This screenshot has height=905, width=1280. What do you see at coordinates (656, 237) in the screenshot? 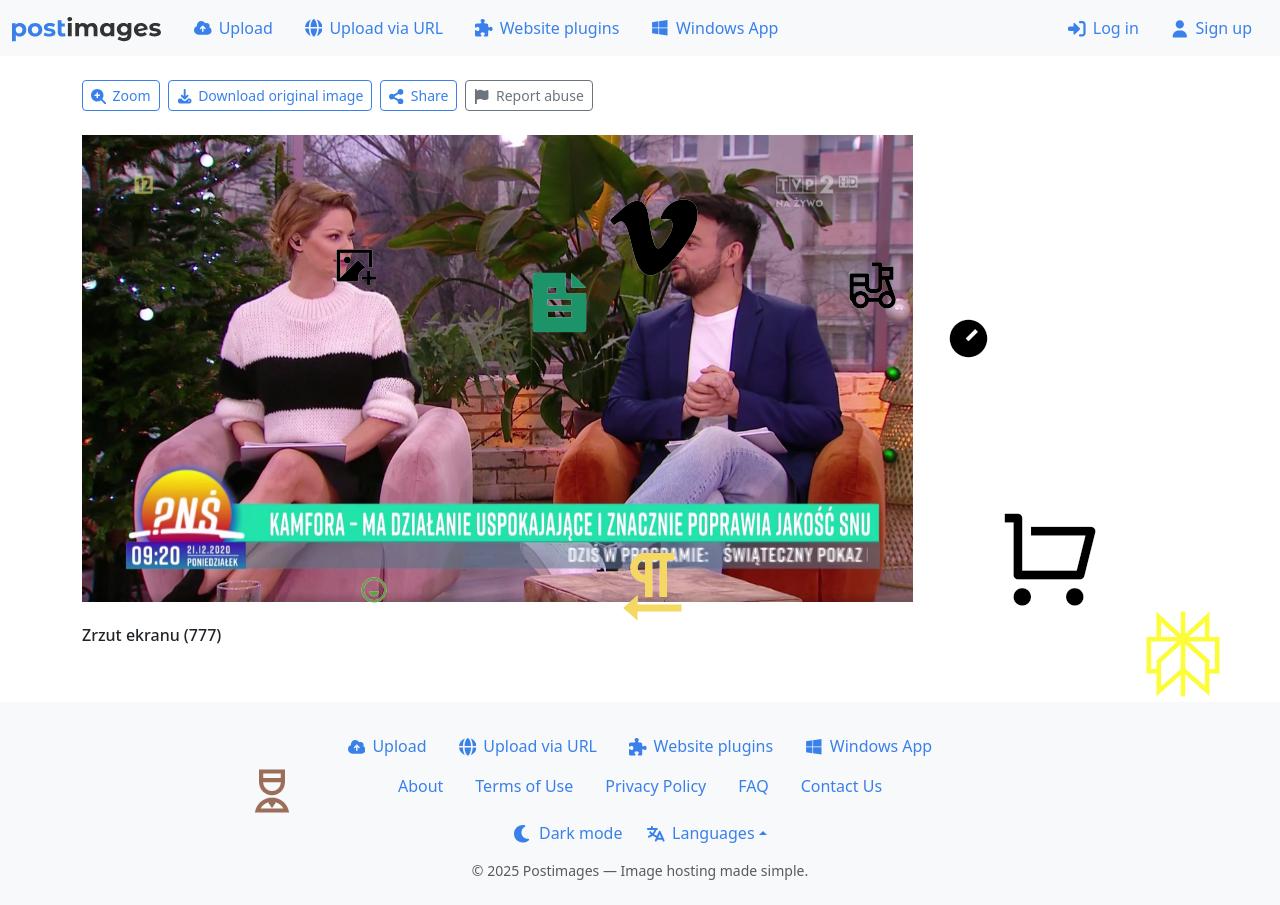
I see `open the Vimeo app` at bounding box center [656, 237].